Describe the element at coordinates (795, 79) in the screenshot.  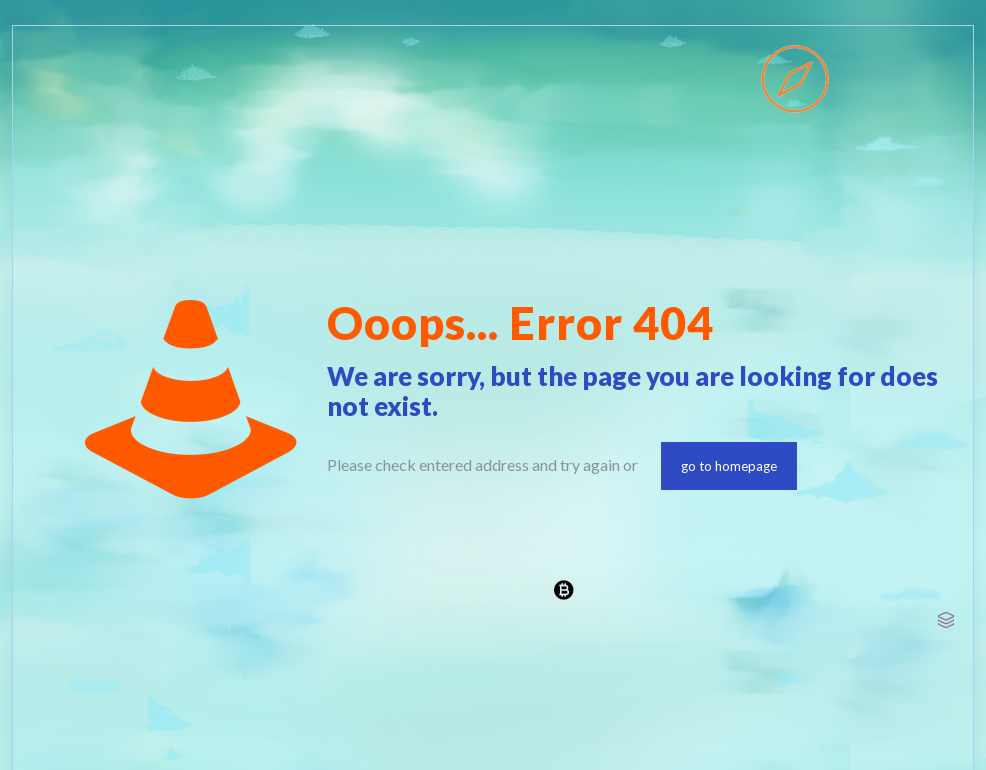
I see `access navigation or directions` at that location.